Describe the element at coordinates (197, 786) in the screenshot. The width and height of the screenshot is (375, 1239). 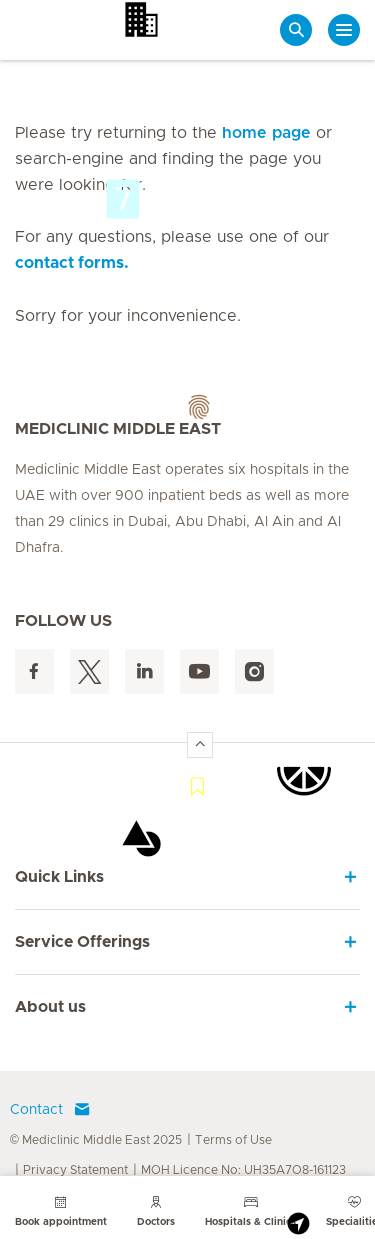
I see `save this item for later` at that location.